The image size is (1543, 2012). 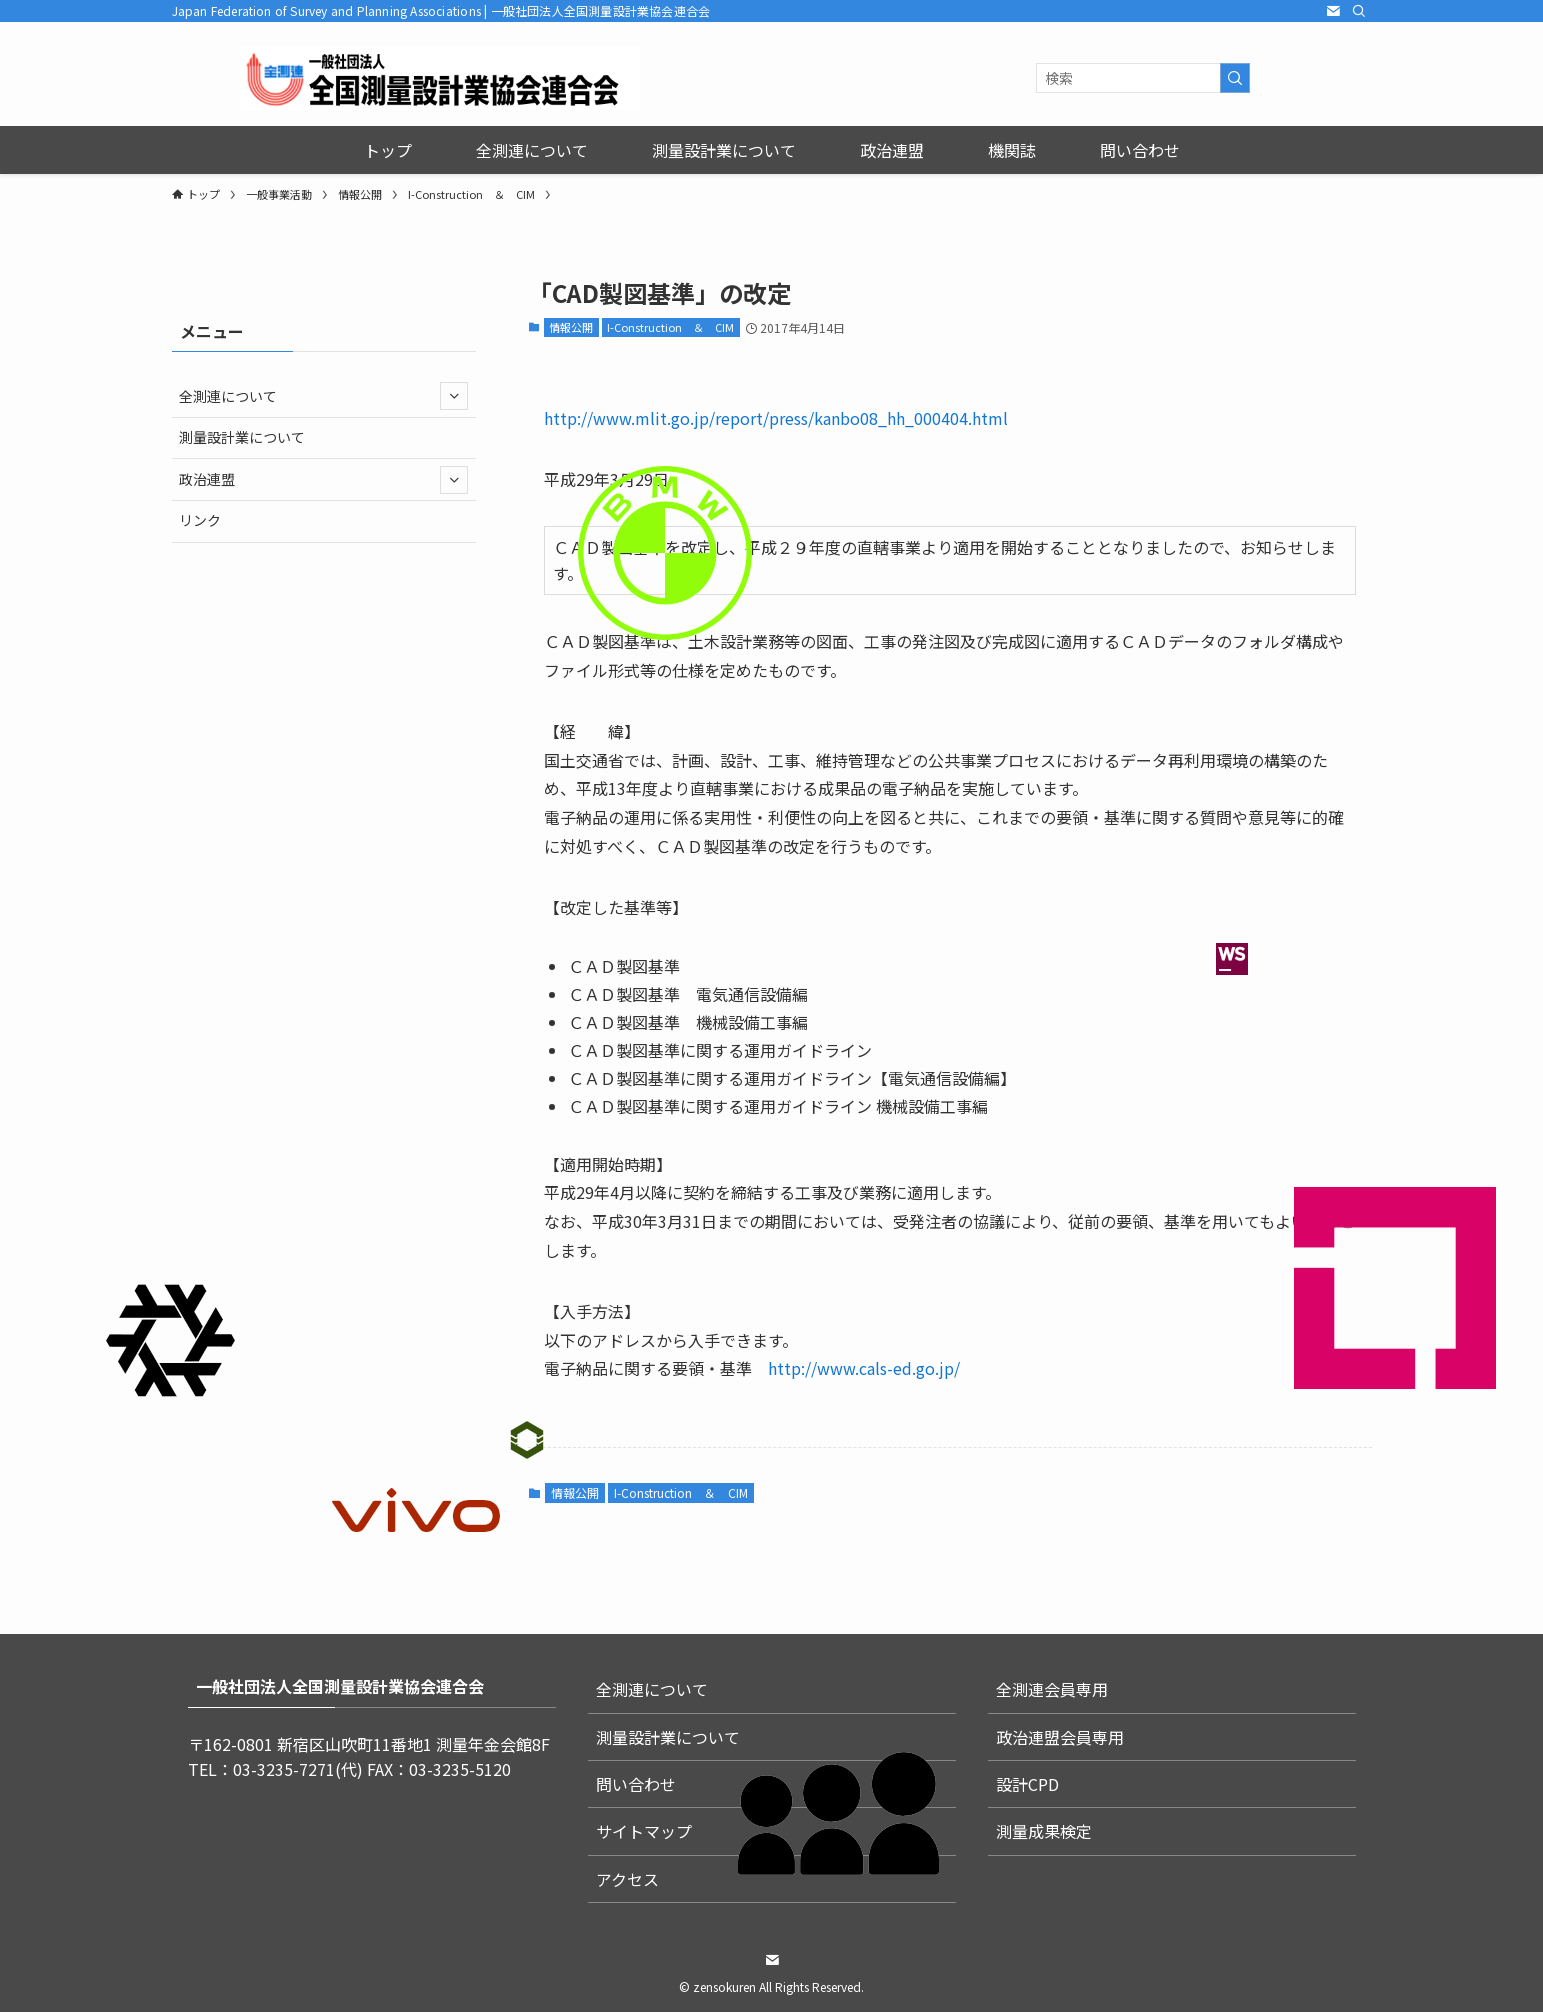 What do you see at coordinates (665, 553) in the screenshot?
I see `BMW brand logo` at bounding box center [665, 553].